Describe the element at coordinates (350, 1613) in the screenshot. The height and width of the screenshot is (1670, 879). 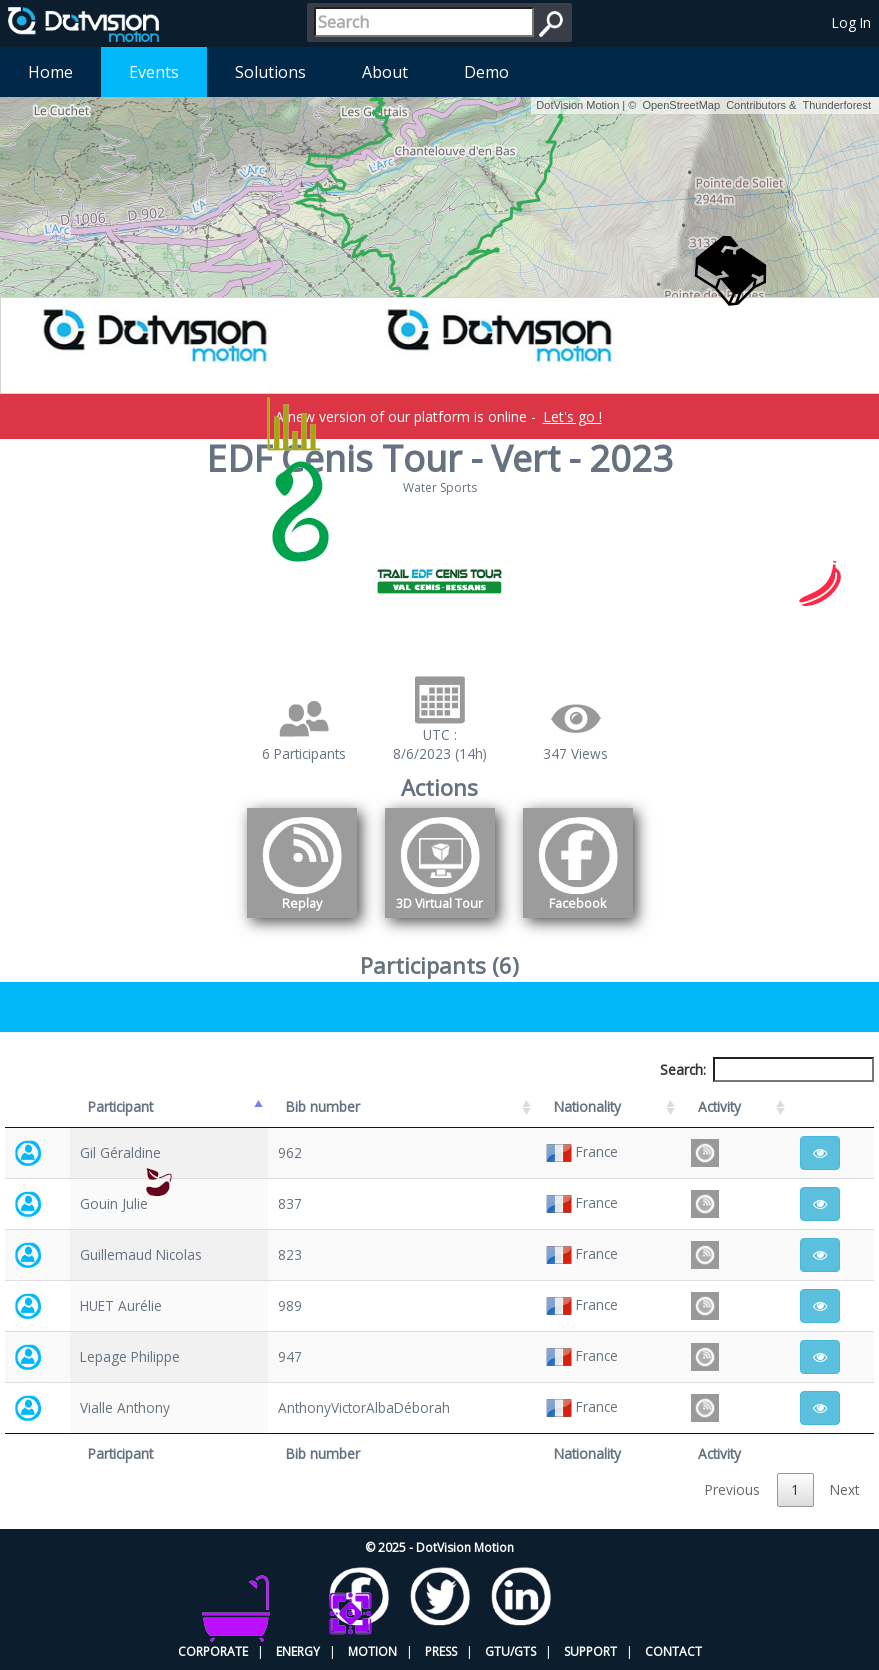
I see `center or align selected elements` at that location.